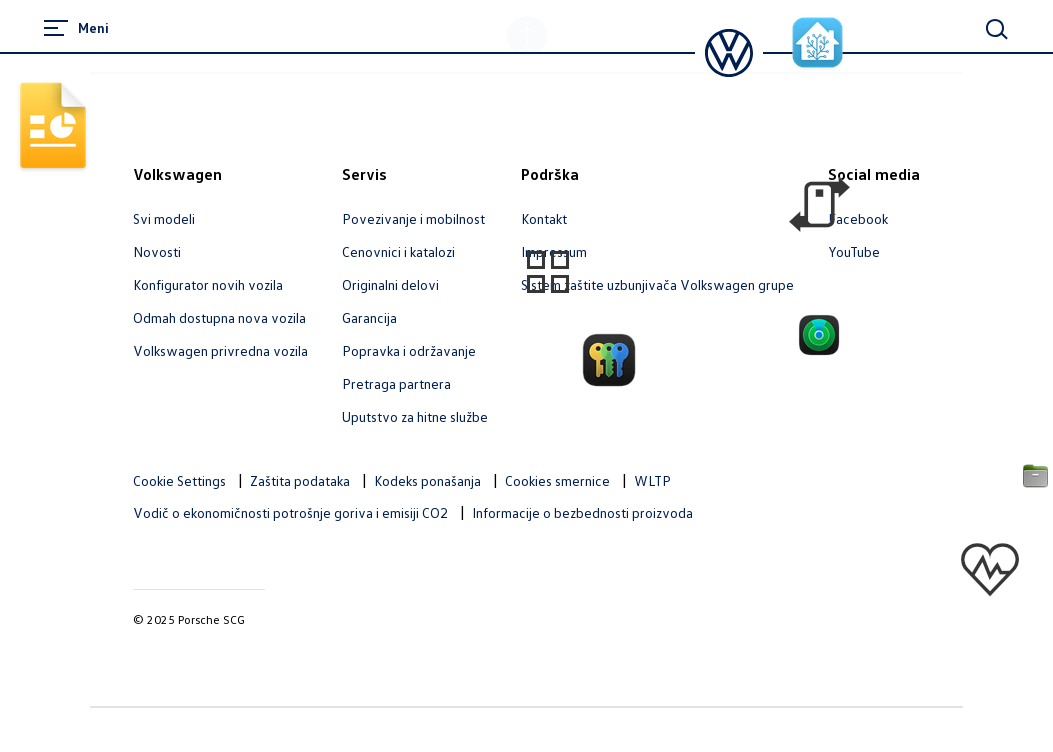 Image resolution: width=1053 pixels, height=752 pixels. I want to click on a google slides presentation file, so click(53, 127).